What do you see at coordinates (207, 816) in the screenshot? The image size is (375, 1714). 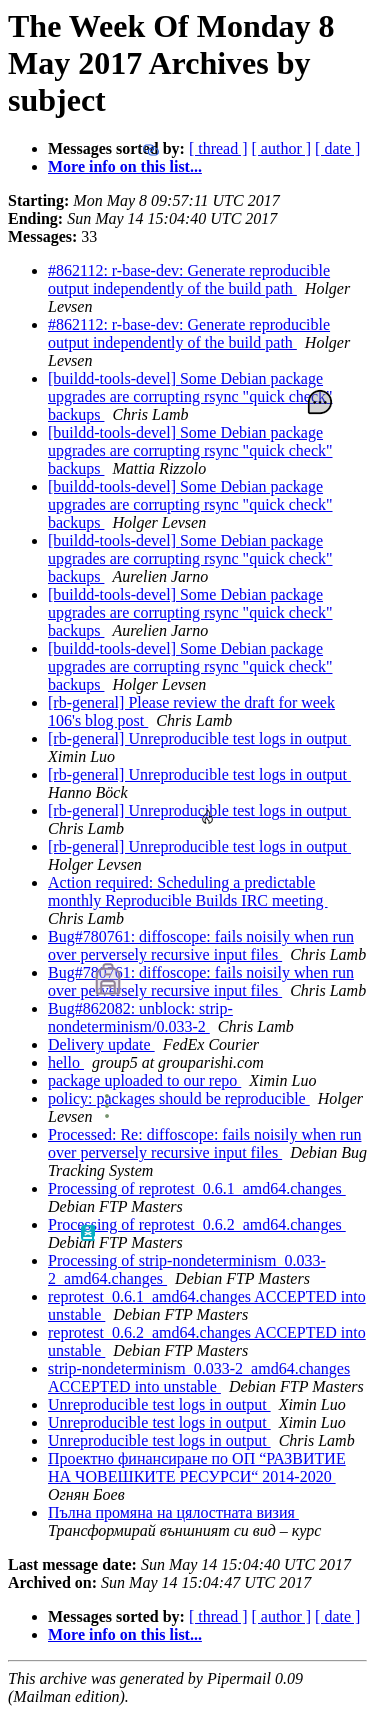 I see `indicates trending or popular content` at bounding box center [207, 816].